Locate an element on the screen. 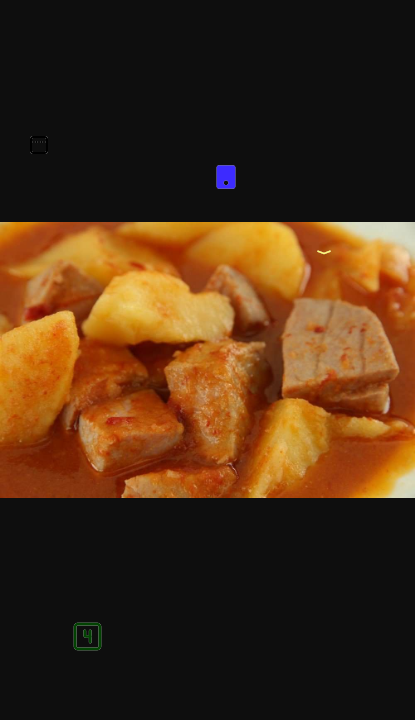 This screenshot has height=720, width=415. expand content or dropdown menu is located at coordinates (324, 252).